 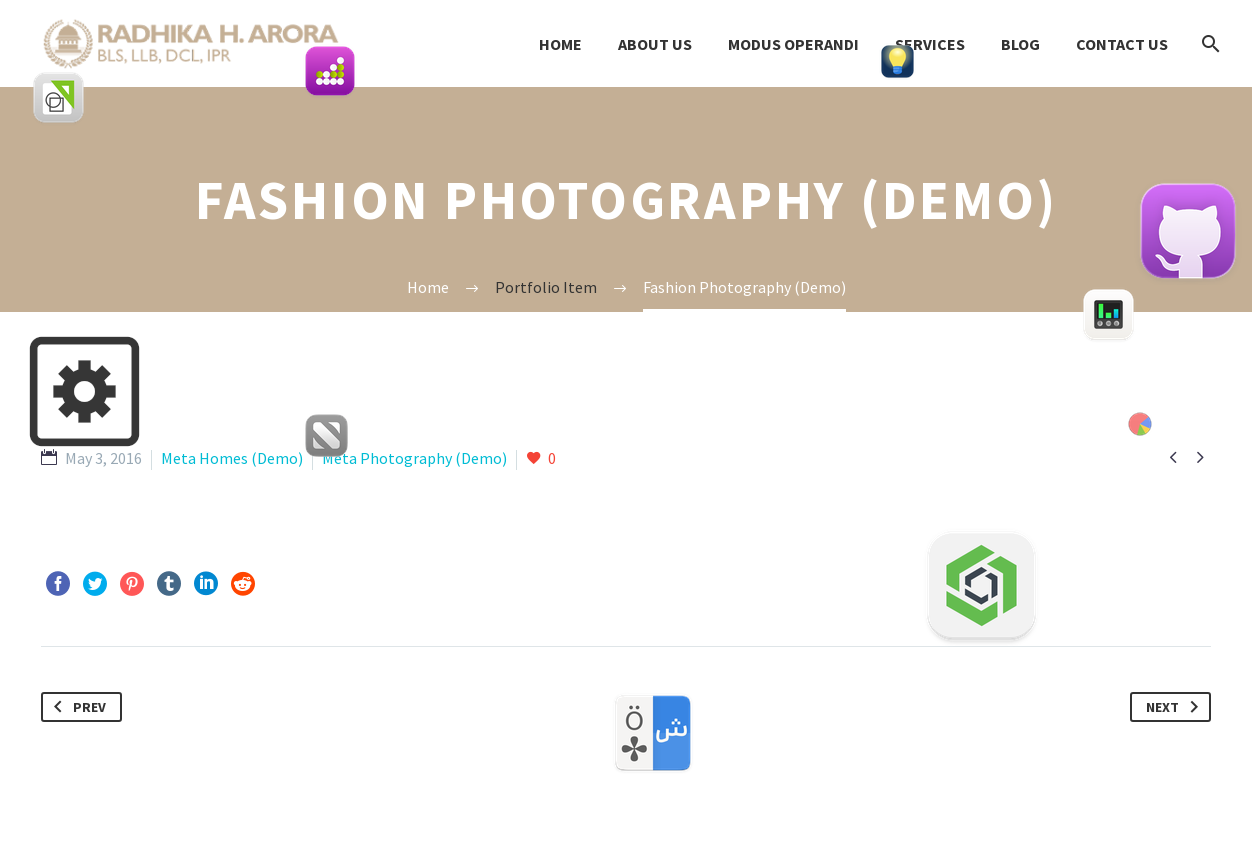 I want to click on access other applications or utilities, so click(x=84, y=391).